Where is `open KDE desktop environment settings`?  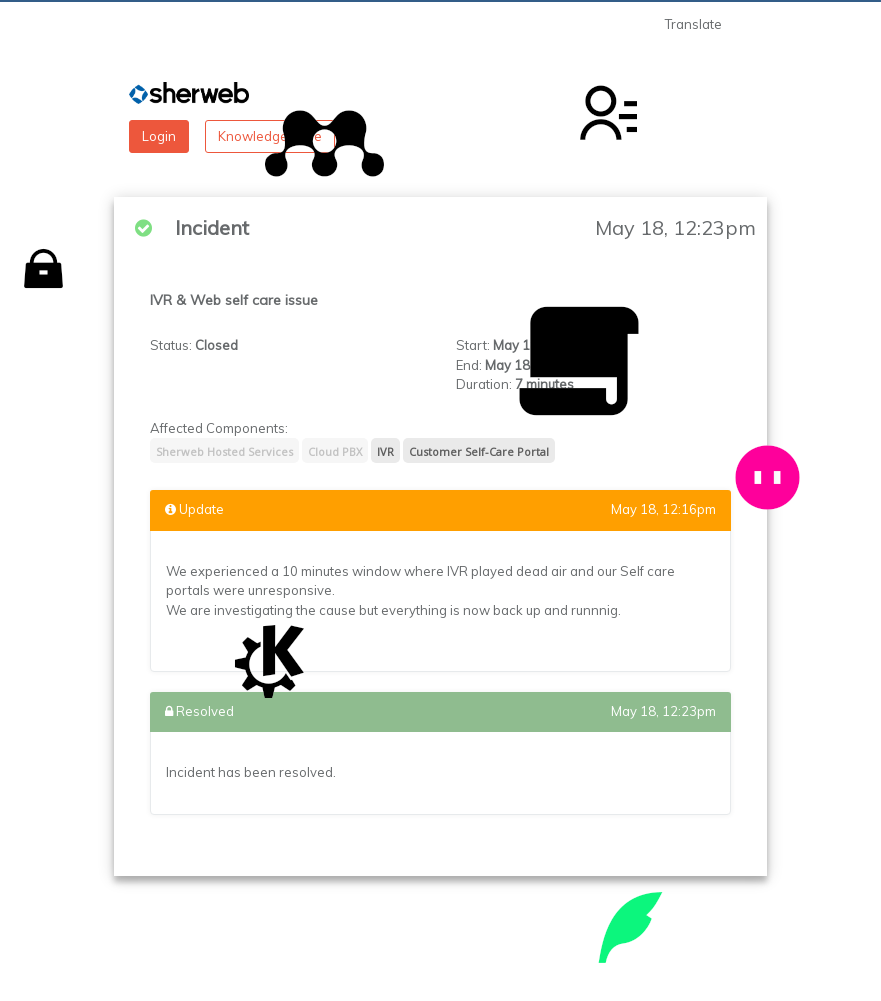
open KDE desktop environment settings is located at coordinates (269, 661).